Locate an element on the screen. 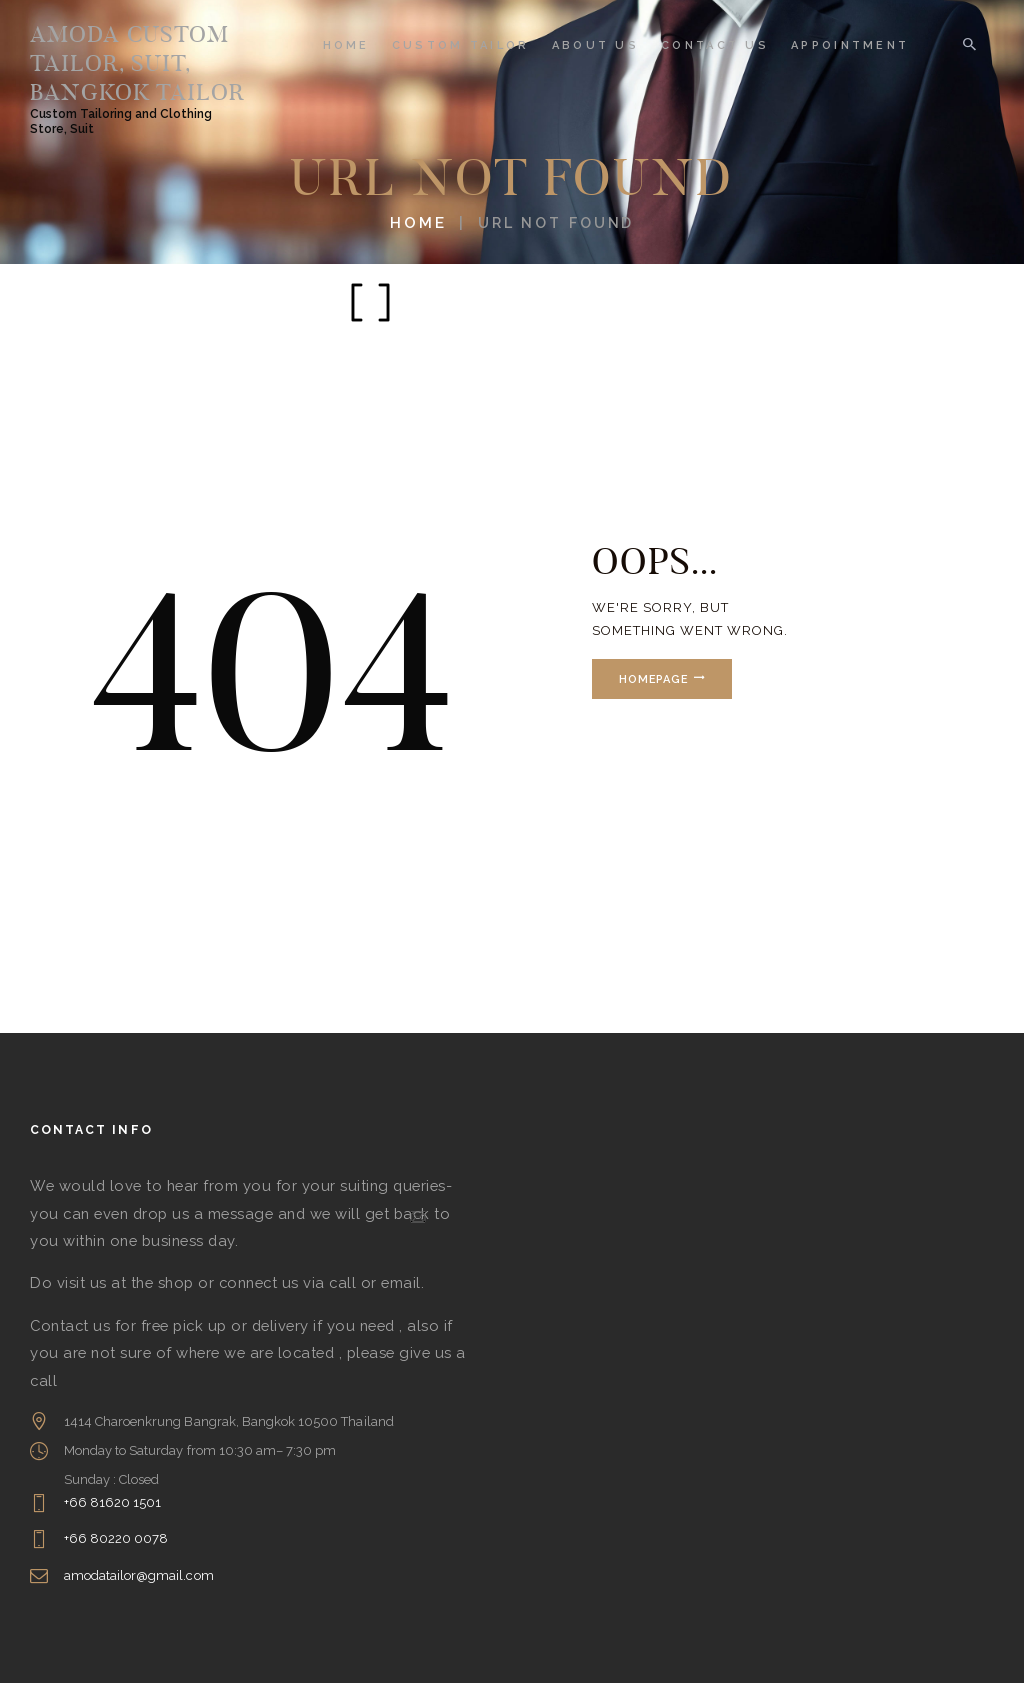  open your inbox is located at coordinates (418, 1217).